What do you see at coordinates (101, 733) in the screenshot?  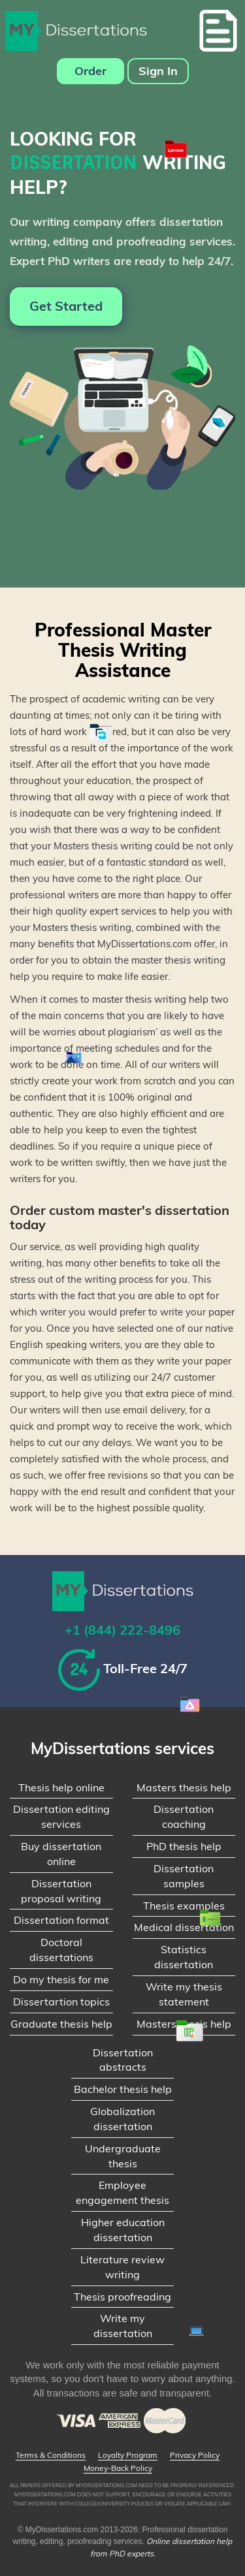 I see `open free download manager downloads folder` at bounding box center [101, 733].